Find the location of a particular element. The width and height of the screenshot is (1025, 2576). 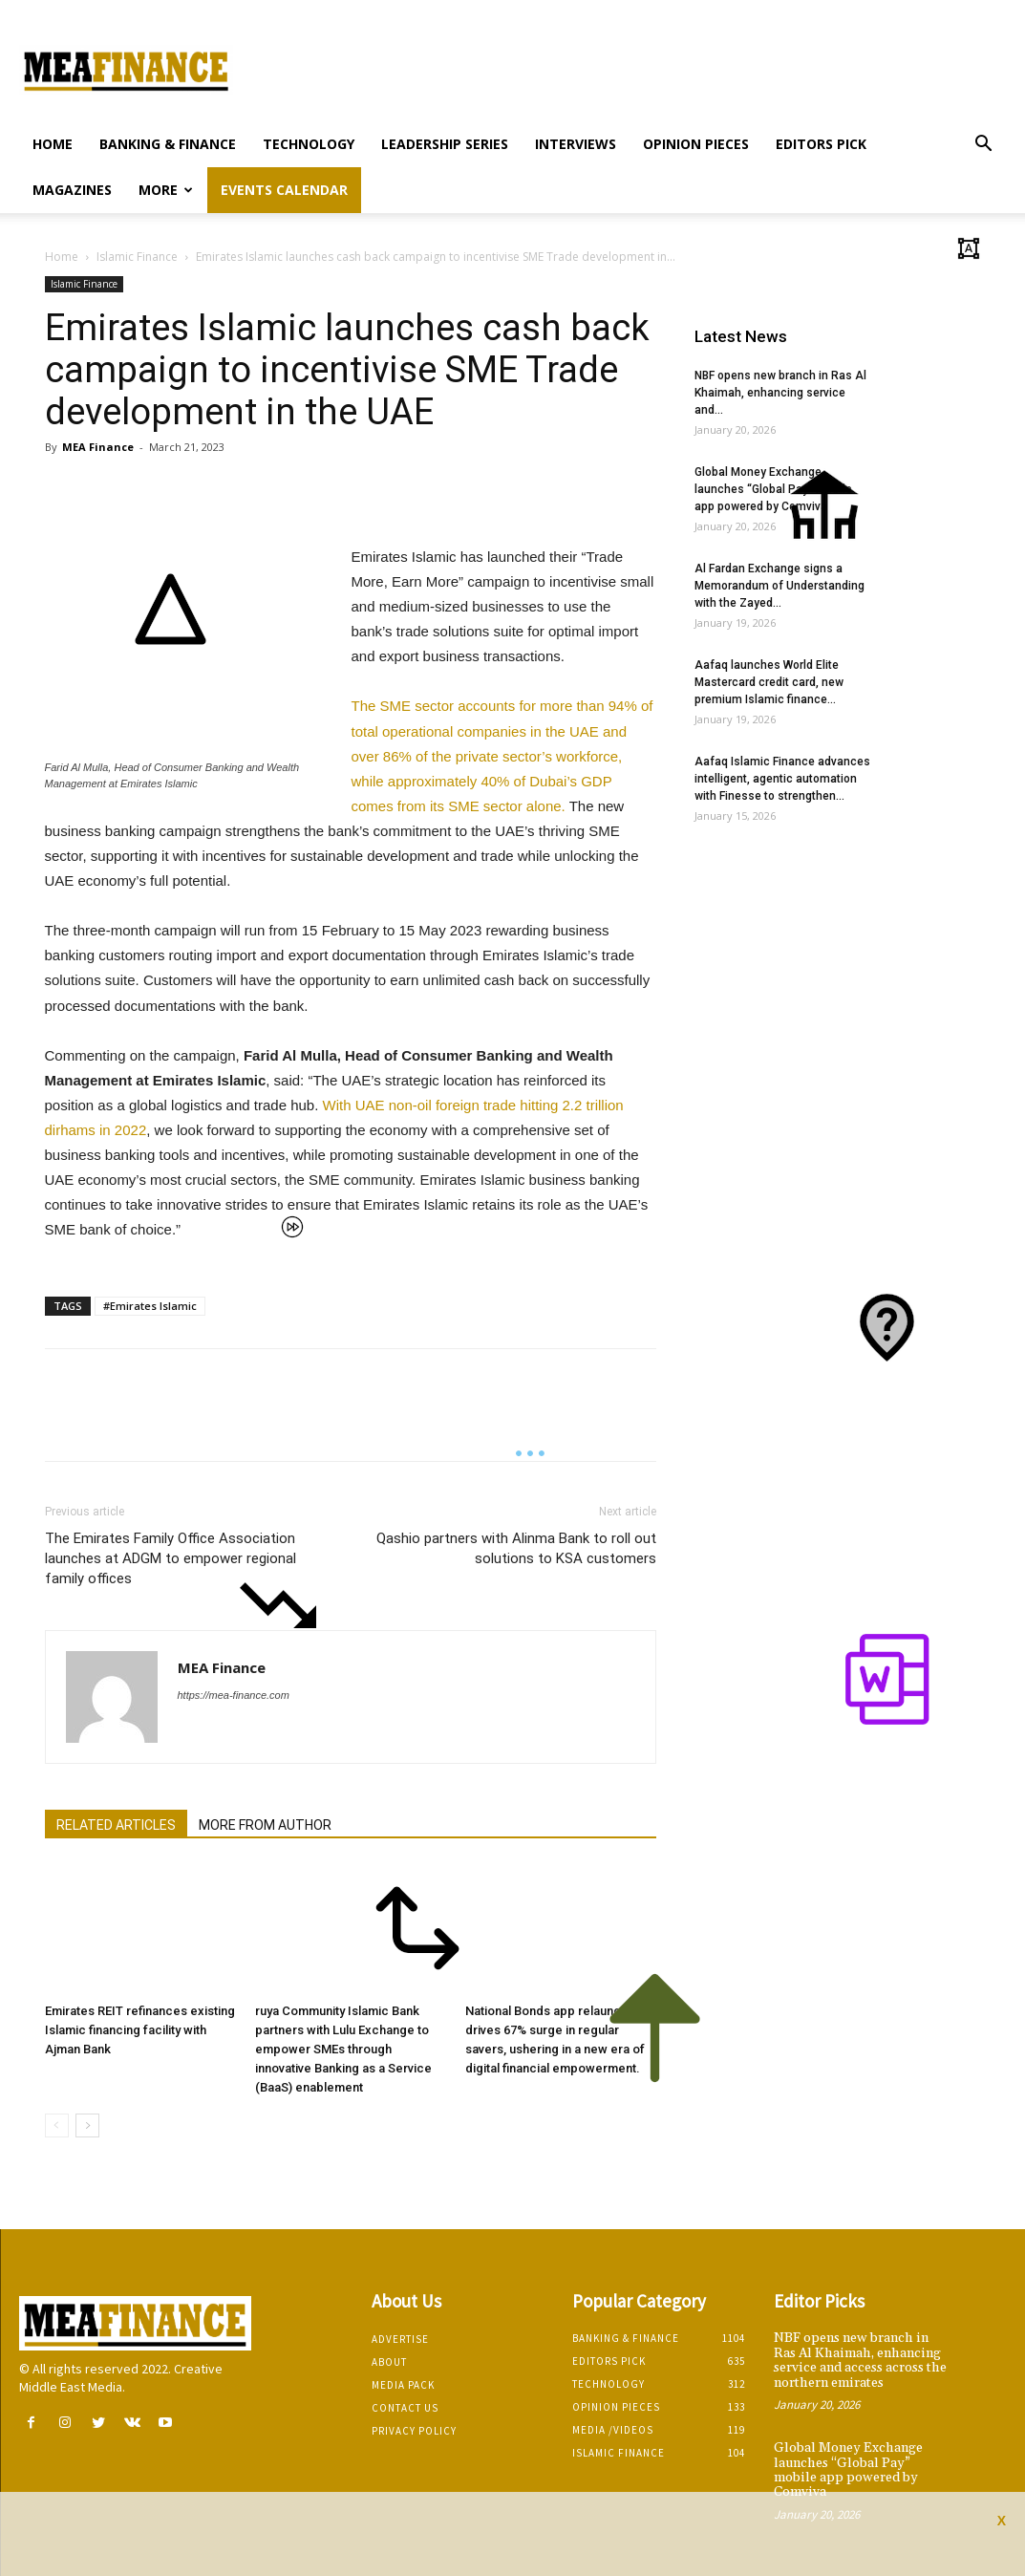

open link in new window or tab is located at coordinates (417, 1928).